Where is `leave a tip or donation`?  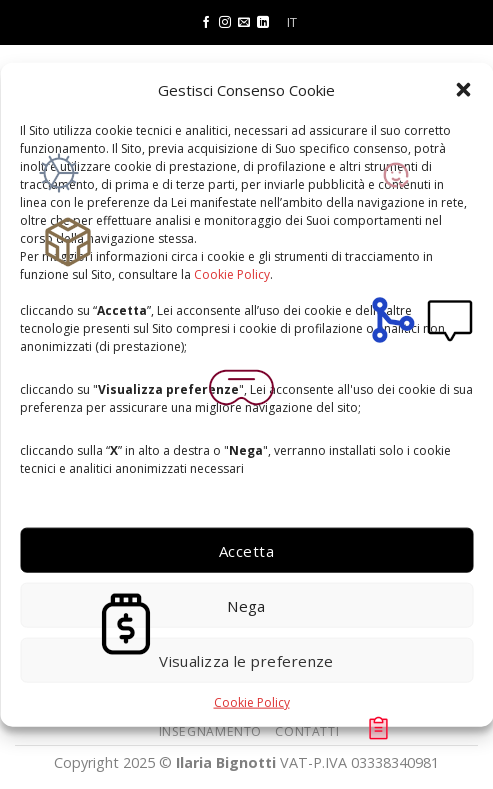
leave a tip or donation is located at coordinates (126, 624).